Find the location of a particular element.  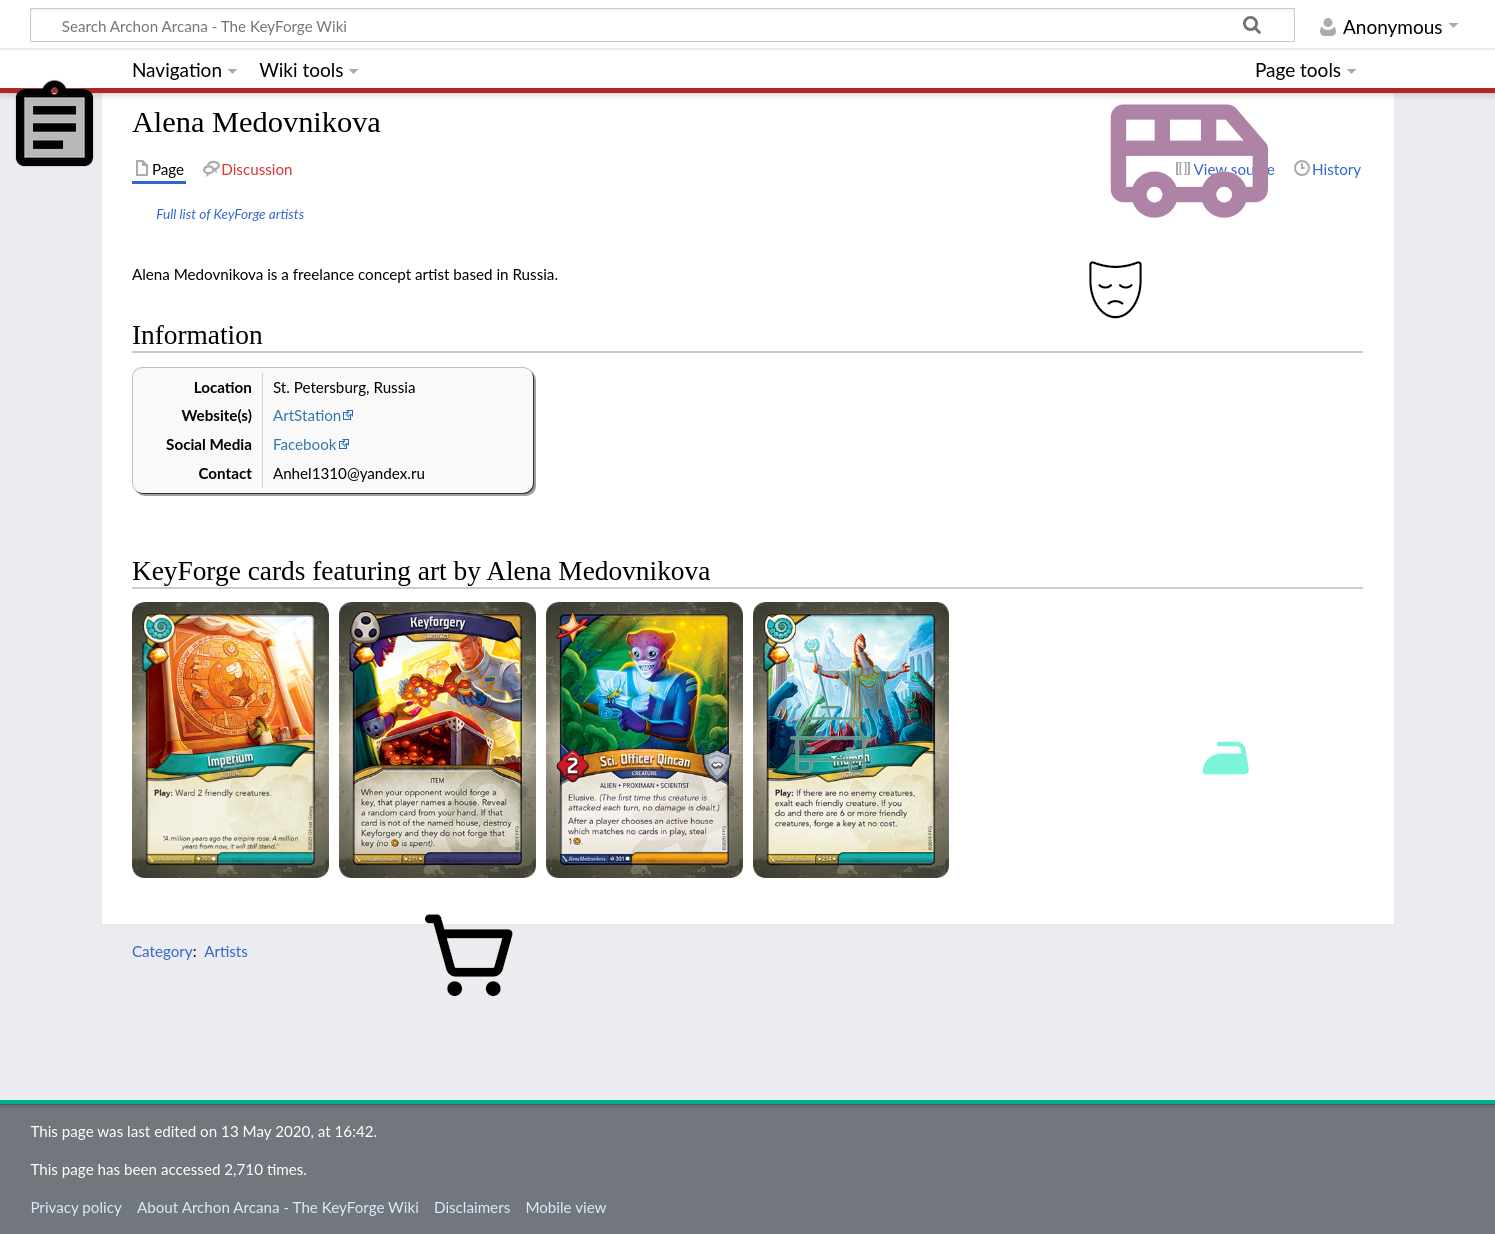

view your shopping cart is located at coordinates (469, 954).